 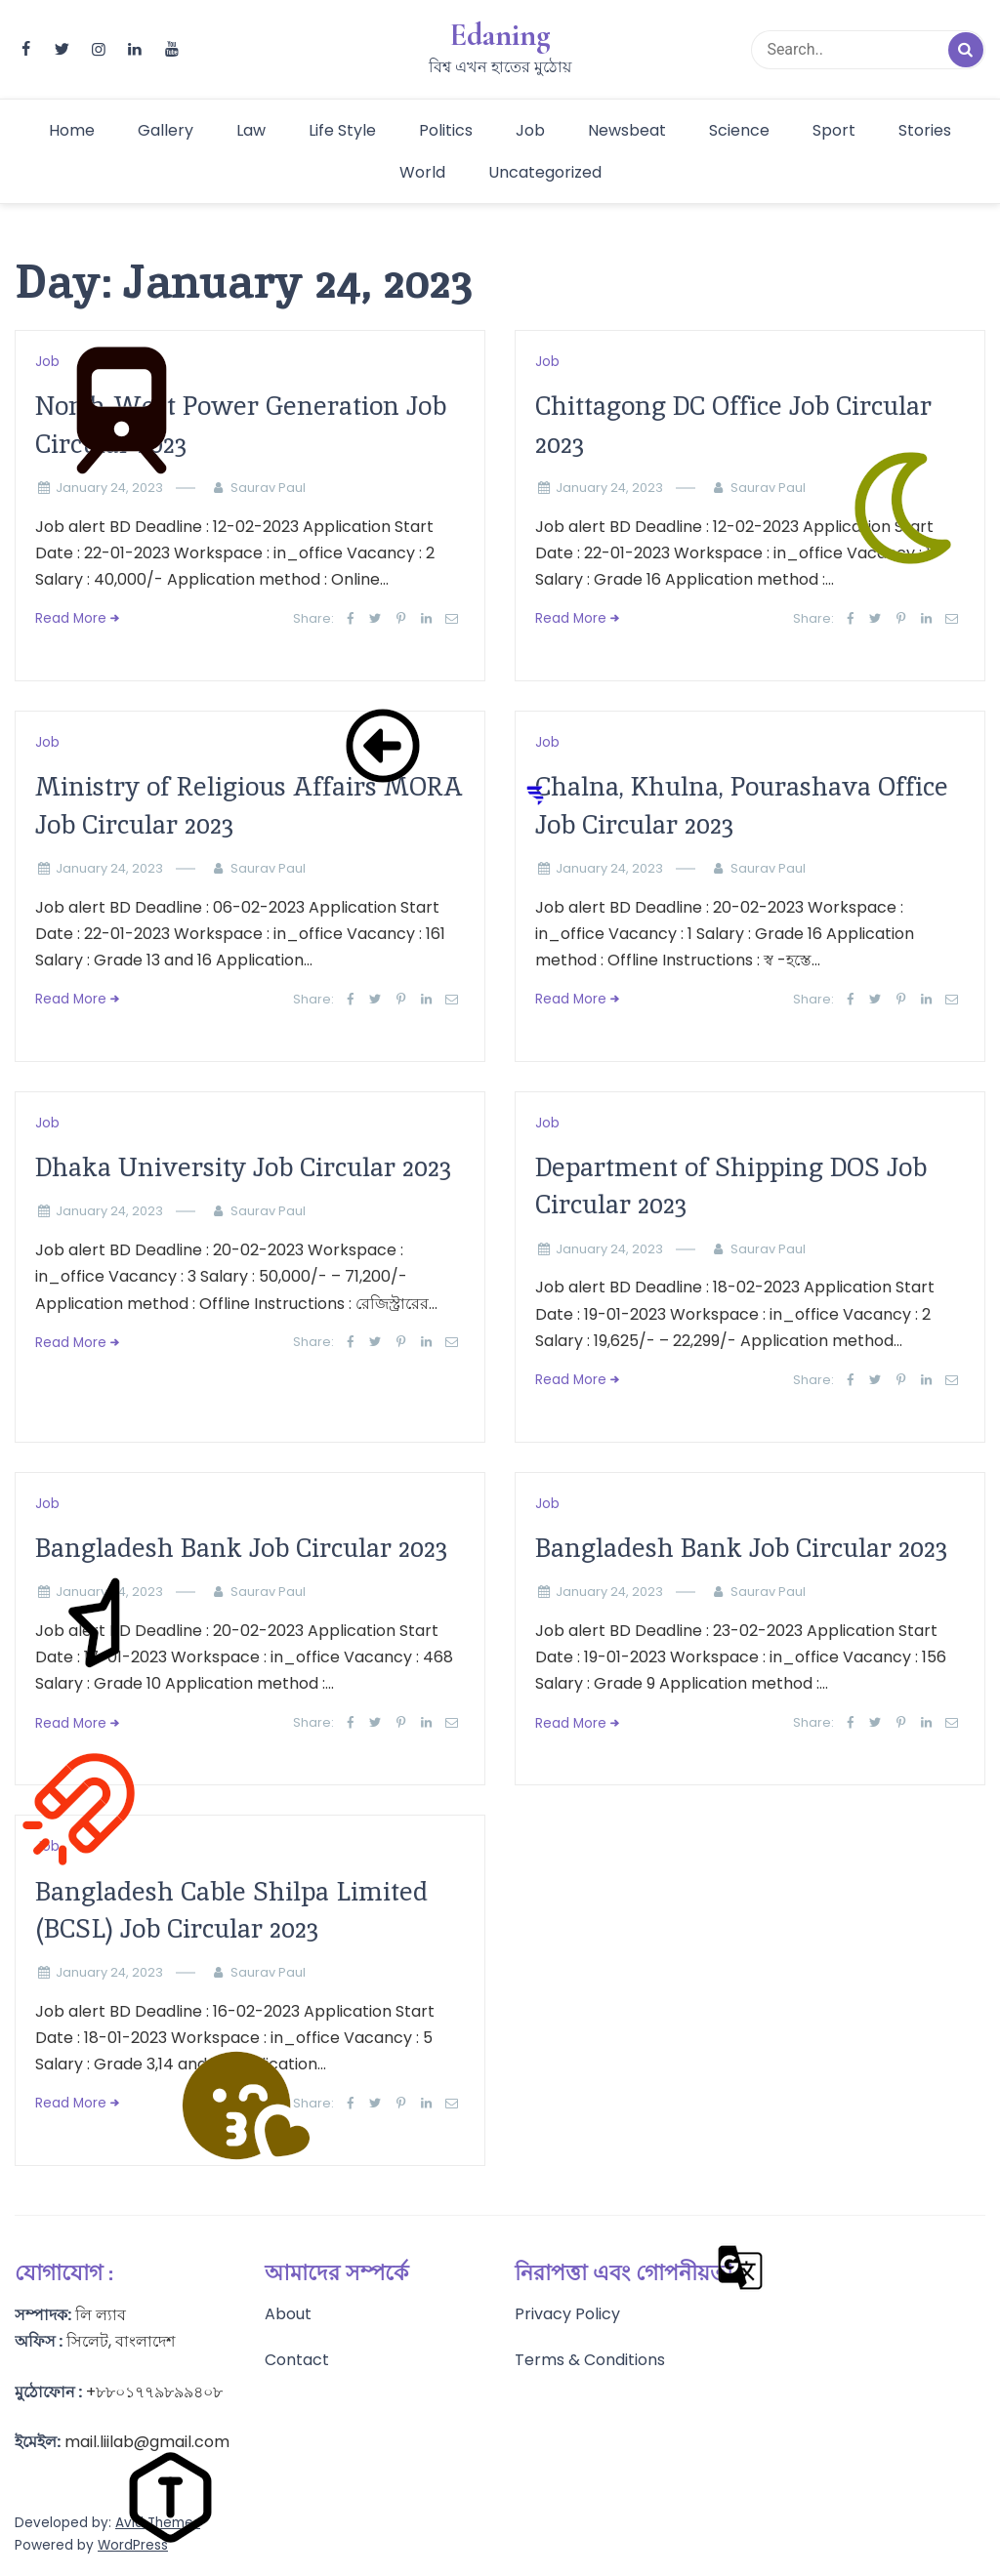 What do you see at coordinates (383, 746) in the screenshot?
I see `go back to the previous screen` at bounding box center [383, 746].